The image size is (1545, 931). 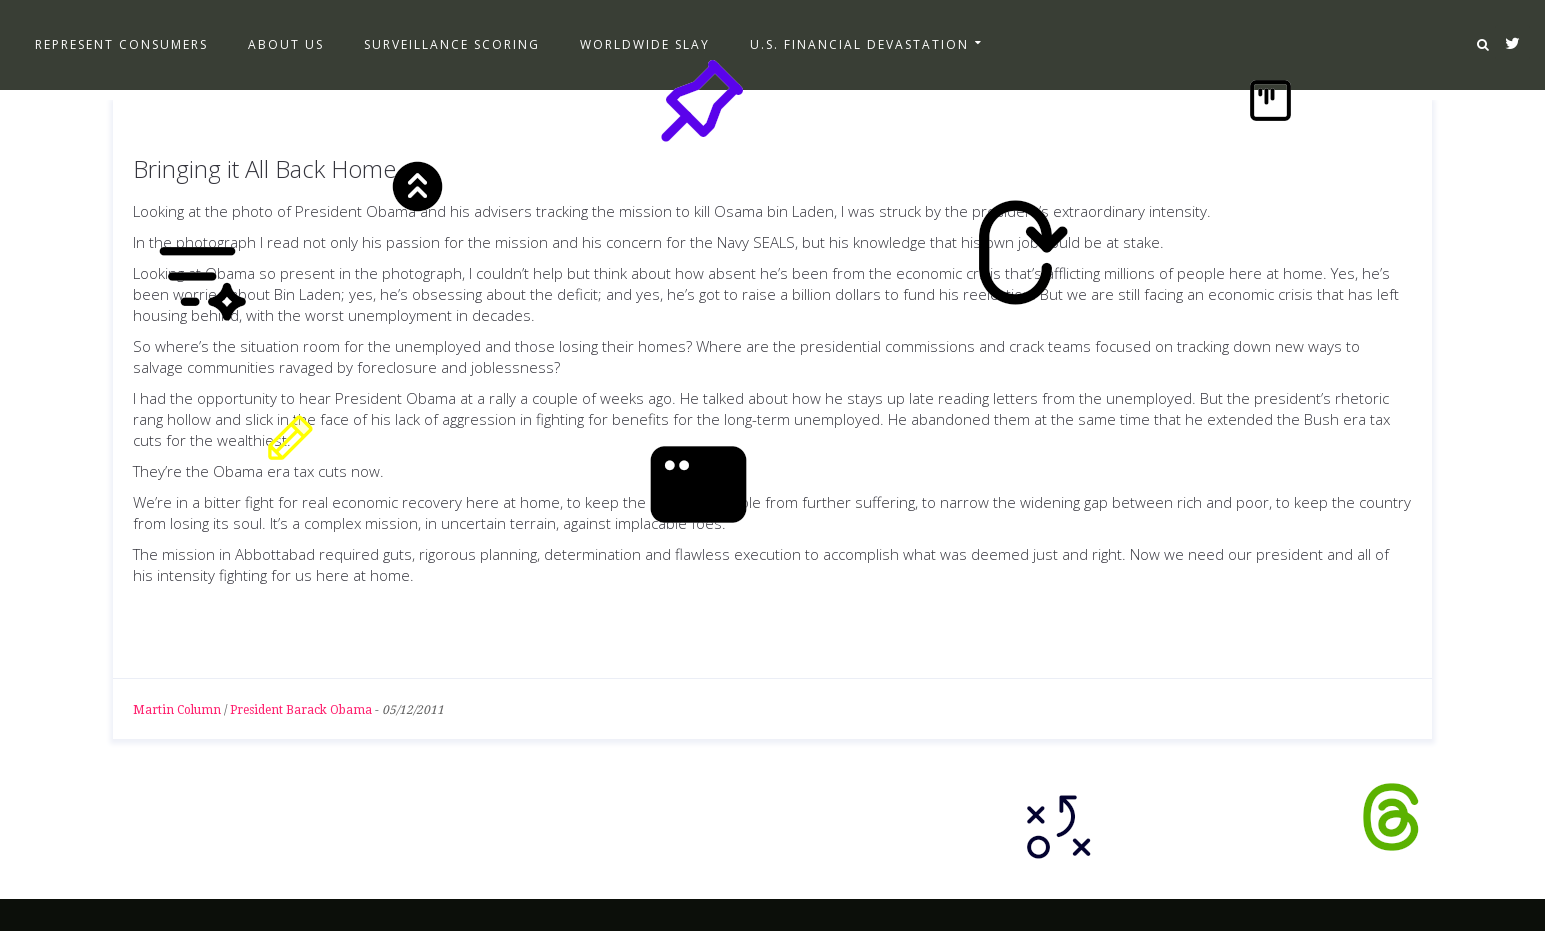 What do you see at coordinates (698, 484) in the screenshot?
I see `open application window` at bounding box center [698, 484].